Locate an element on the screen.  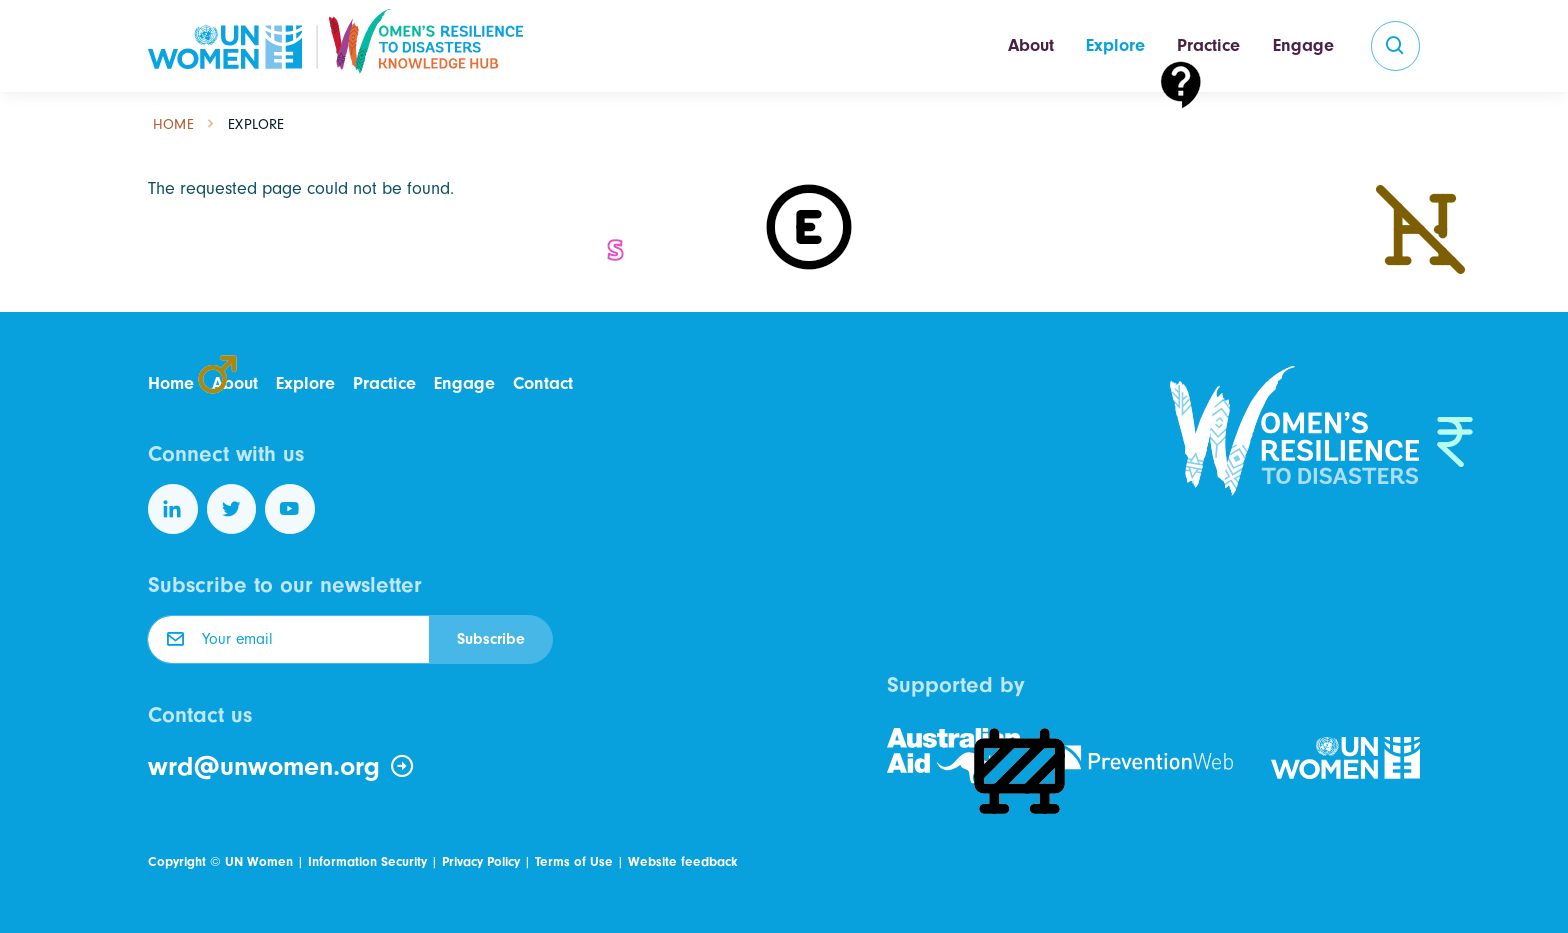
view price or amount in indian rupees is located at coordinates (1455, 442).